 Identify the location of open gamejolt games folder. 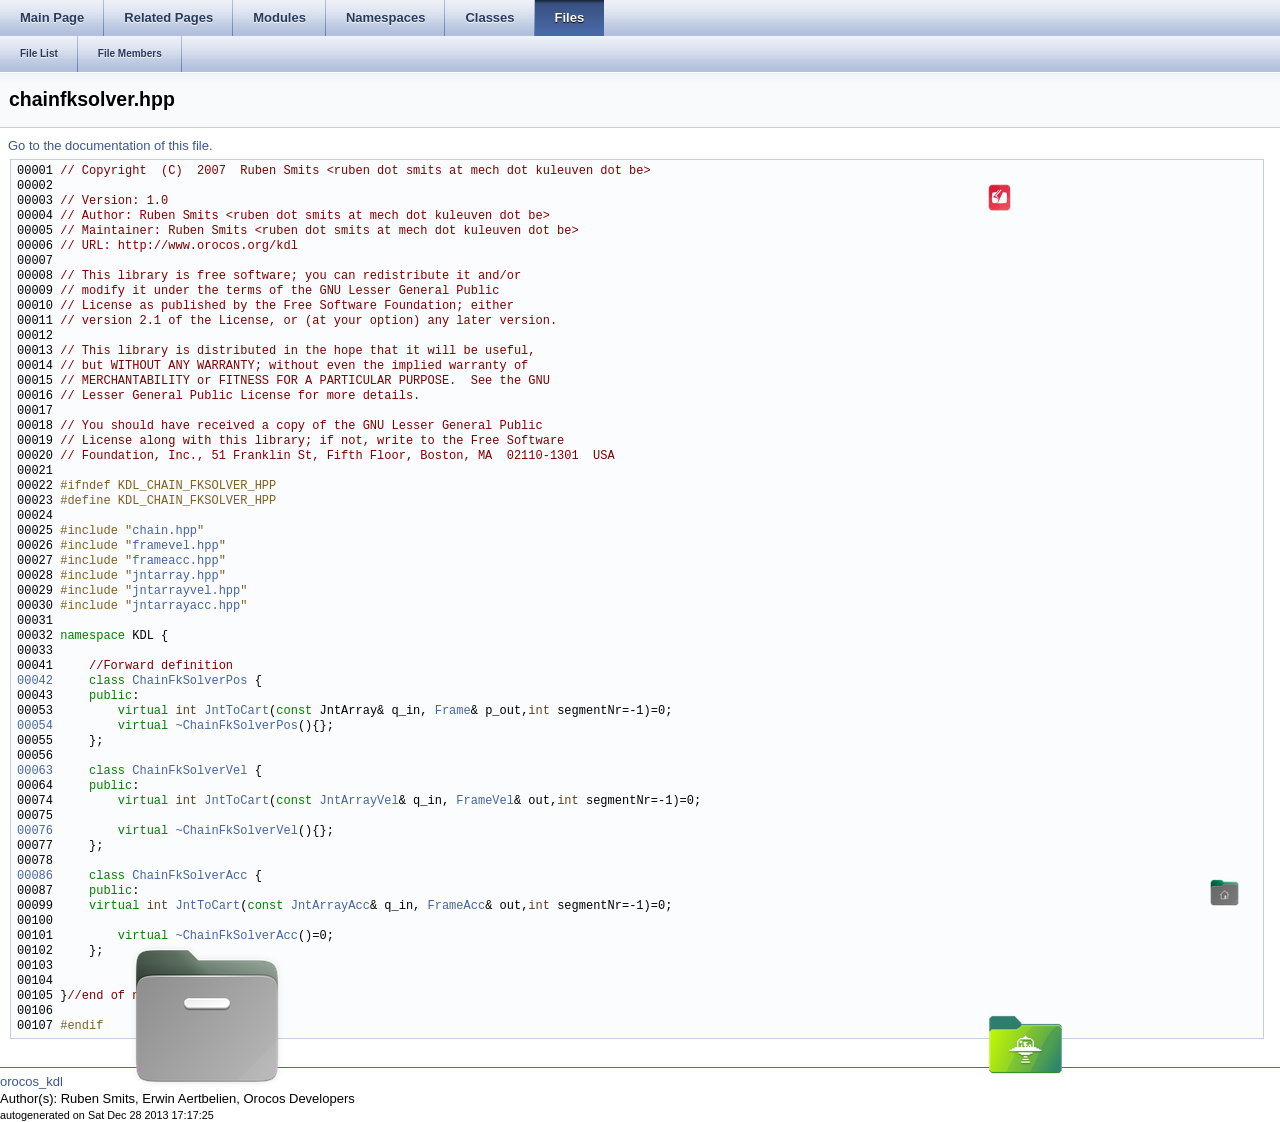
(1025, 1046).